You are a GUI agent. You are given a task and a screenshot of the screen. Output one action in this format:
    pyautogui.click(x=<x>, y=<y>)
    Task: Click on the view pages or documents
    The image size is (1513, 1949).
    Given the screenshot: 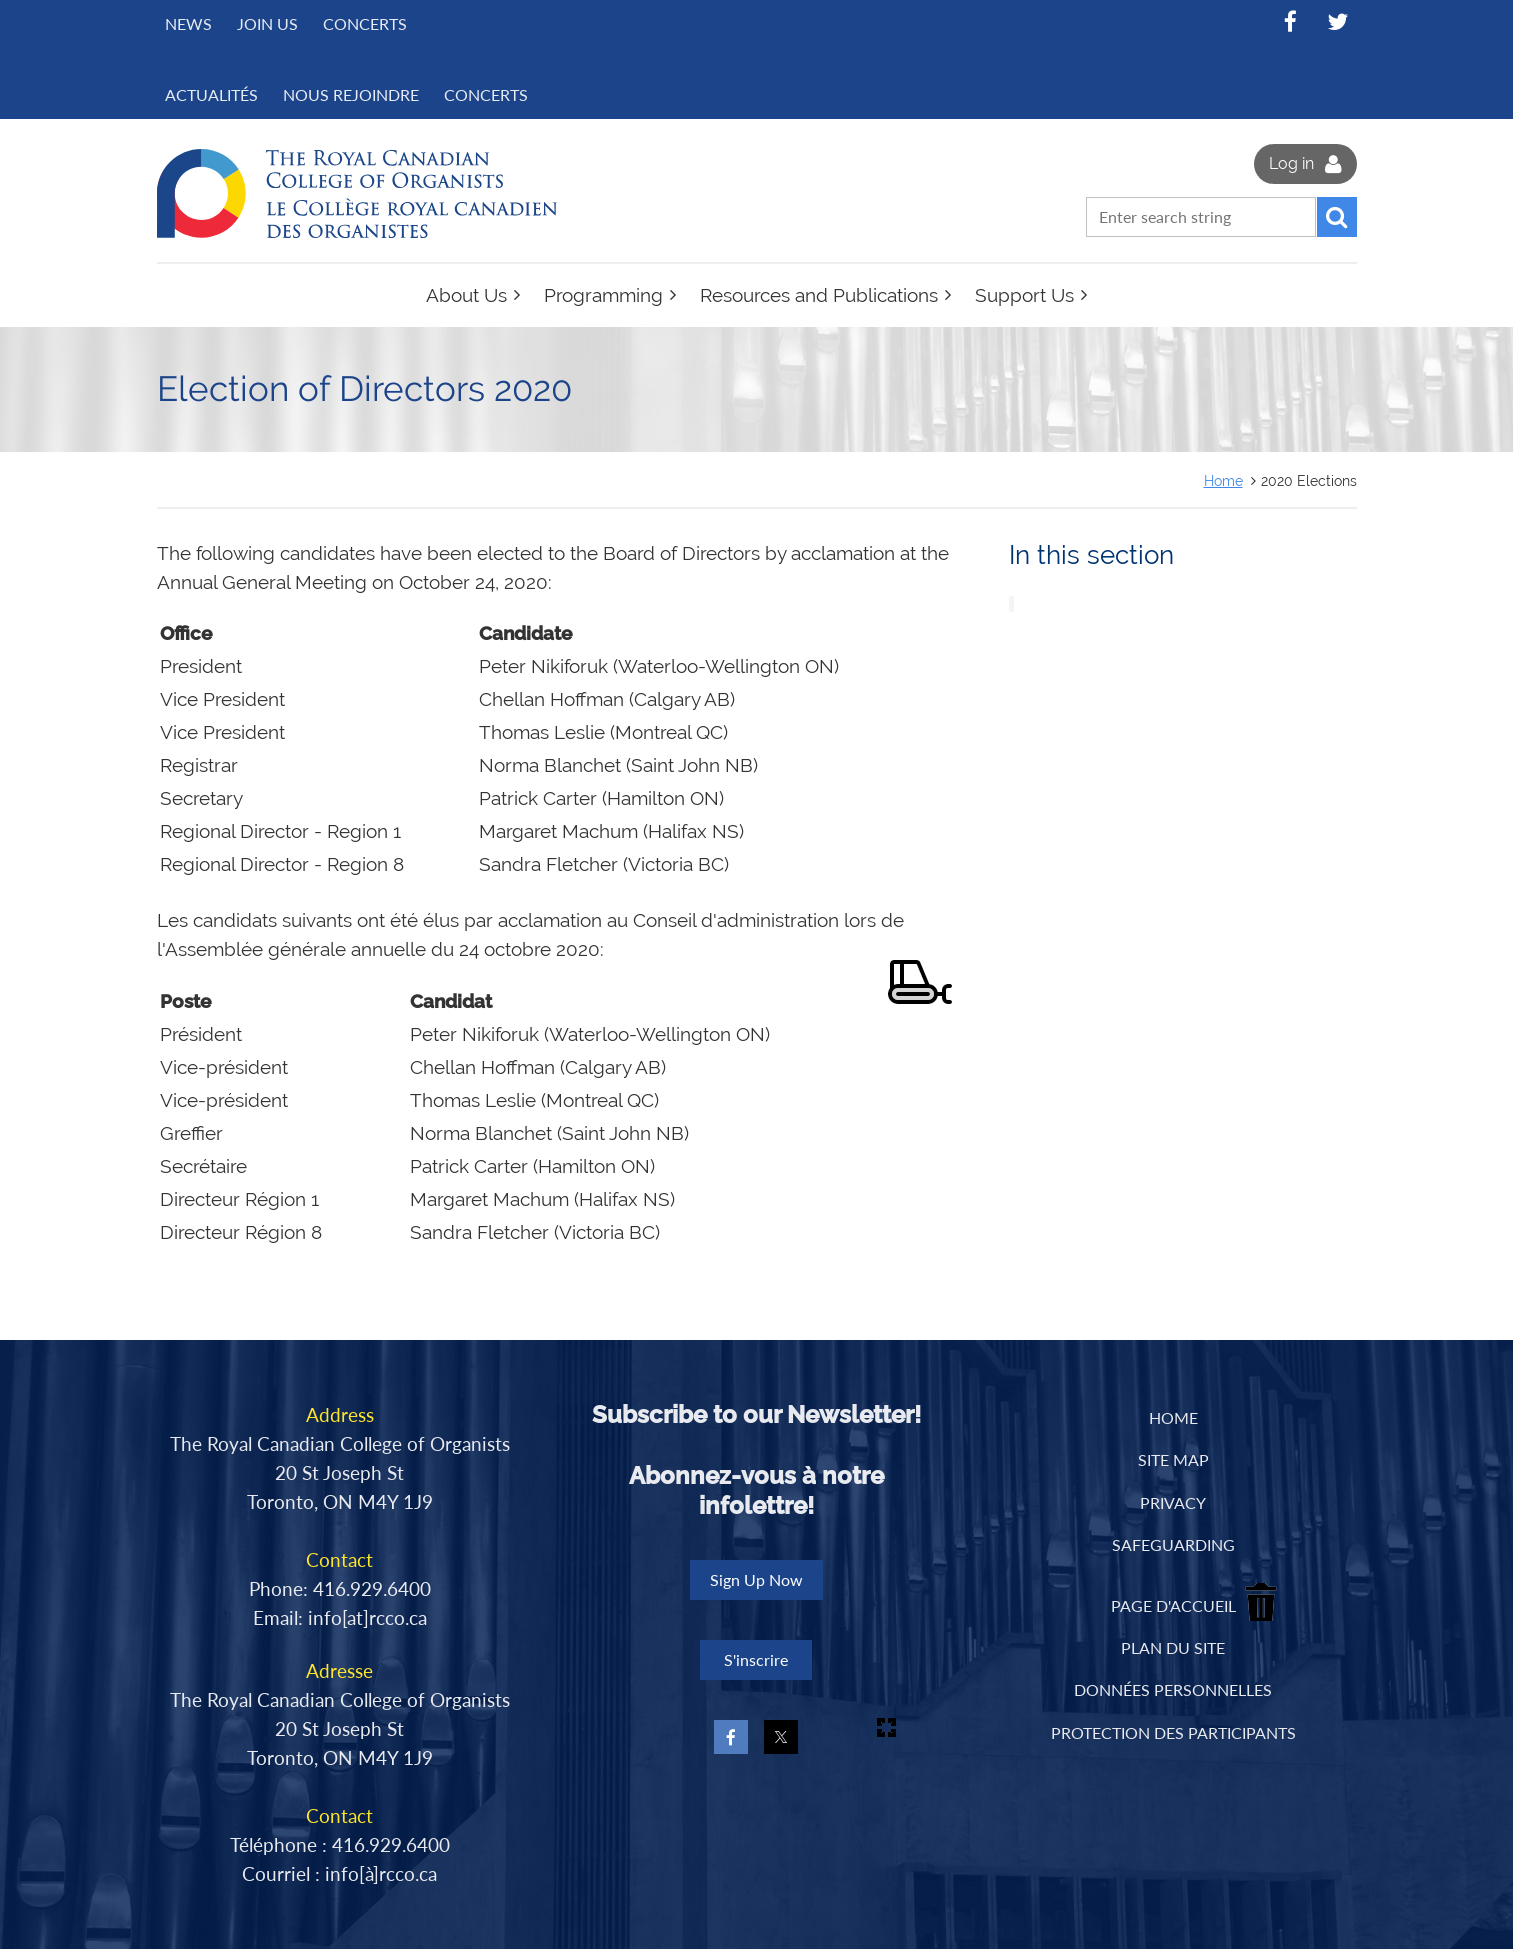 What is the action you would take?
    pyautogui.click(x=886, y=1727)
    